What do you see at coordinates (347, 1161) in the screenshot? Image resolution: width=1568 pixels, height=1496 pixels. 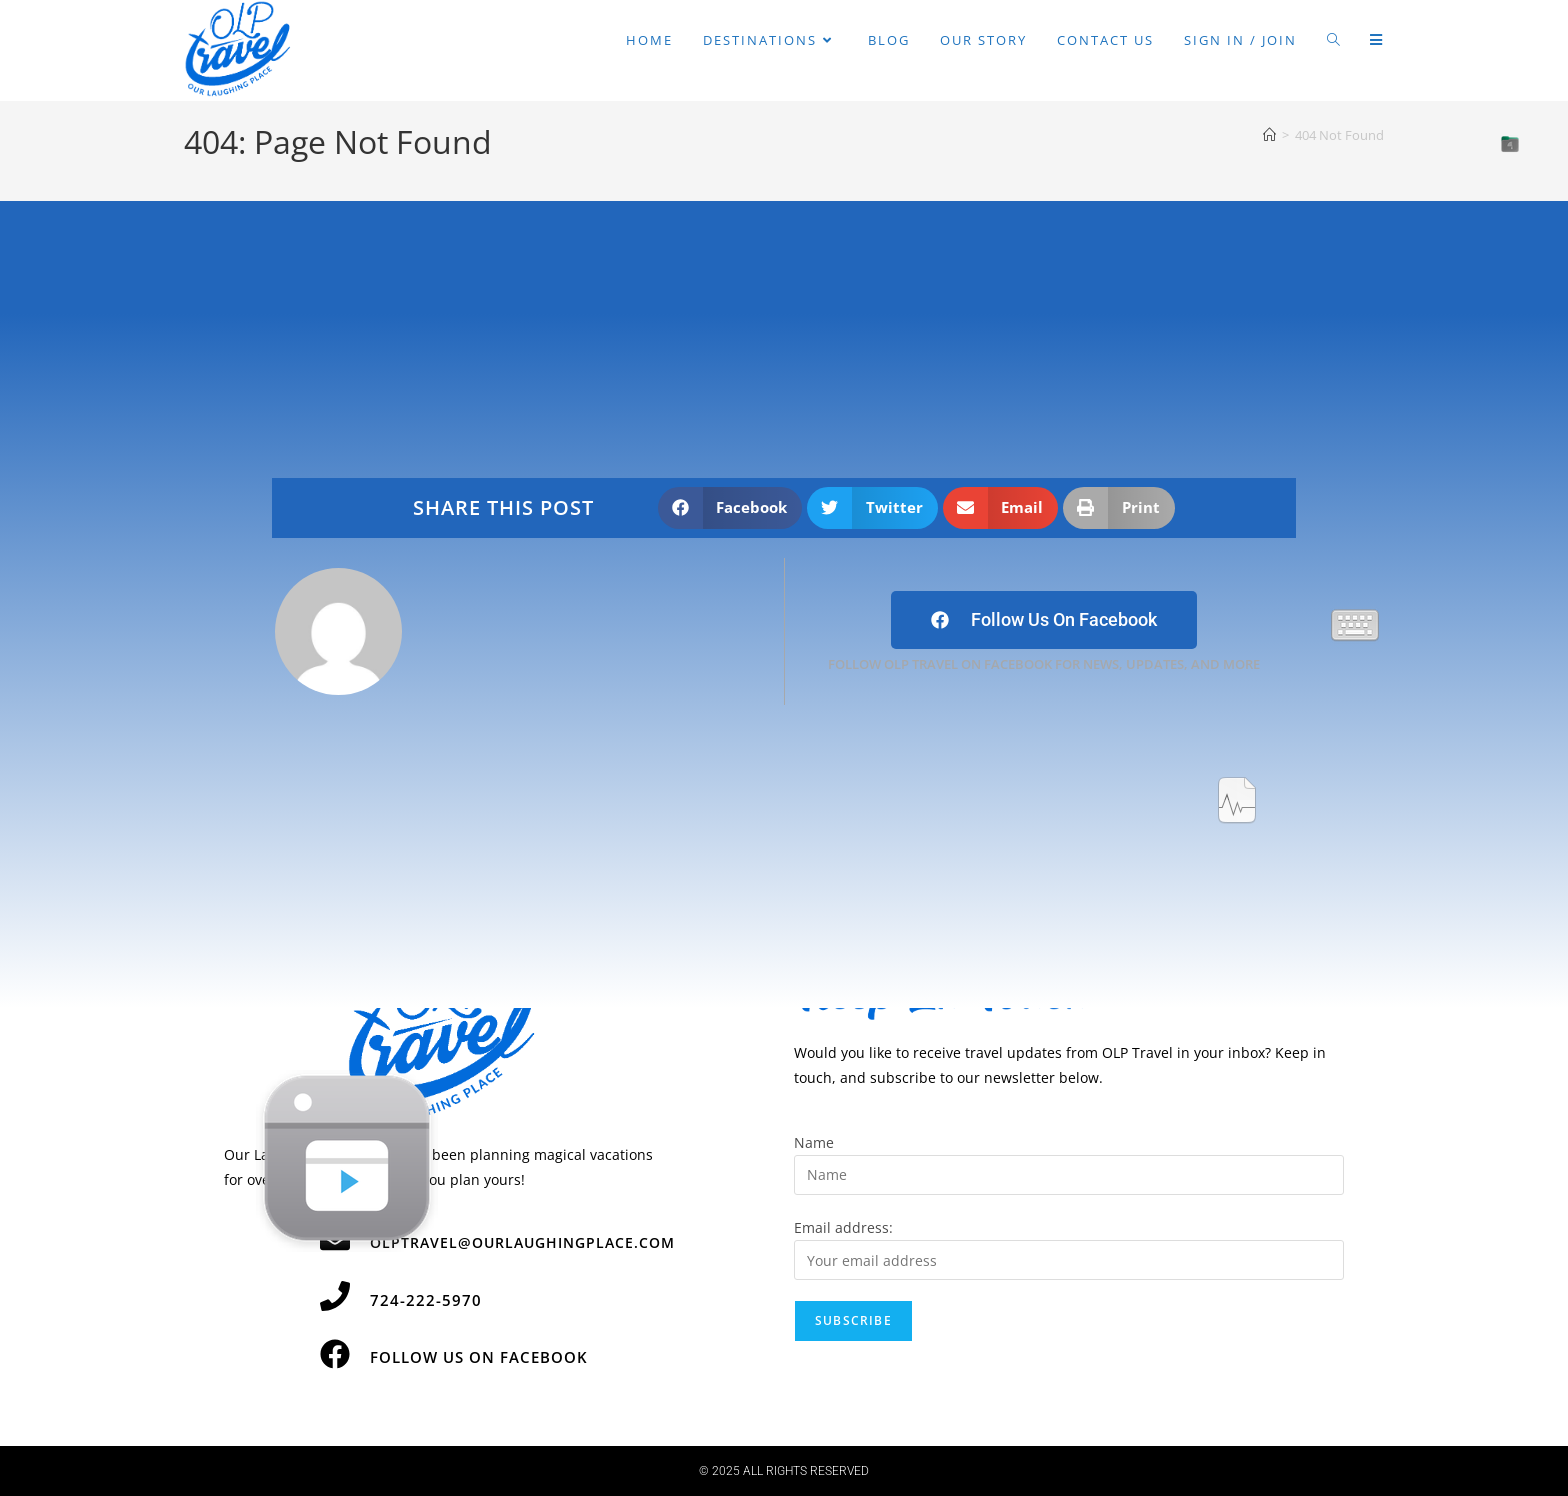 I see `open video or media playback preferences` at bounding box center [347, 1161].